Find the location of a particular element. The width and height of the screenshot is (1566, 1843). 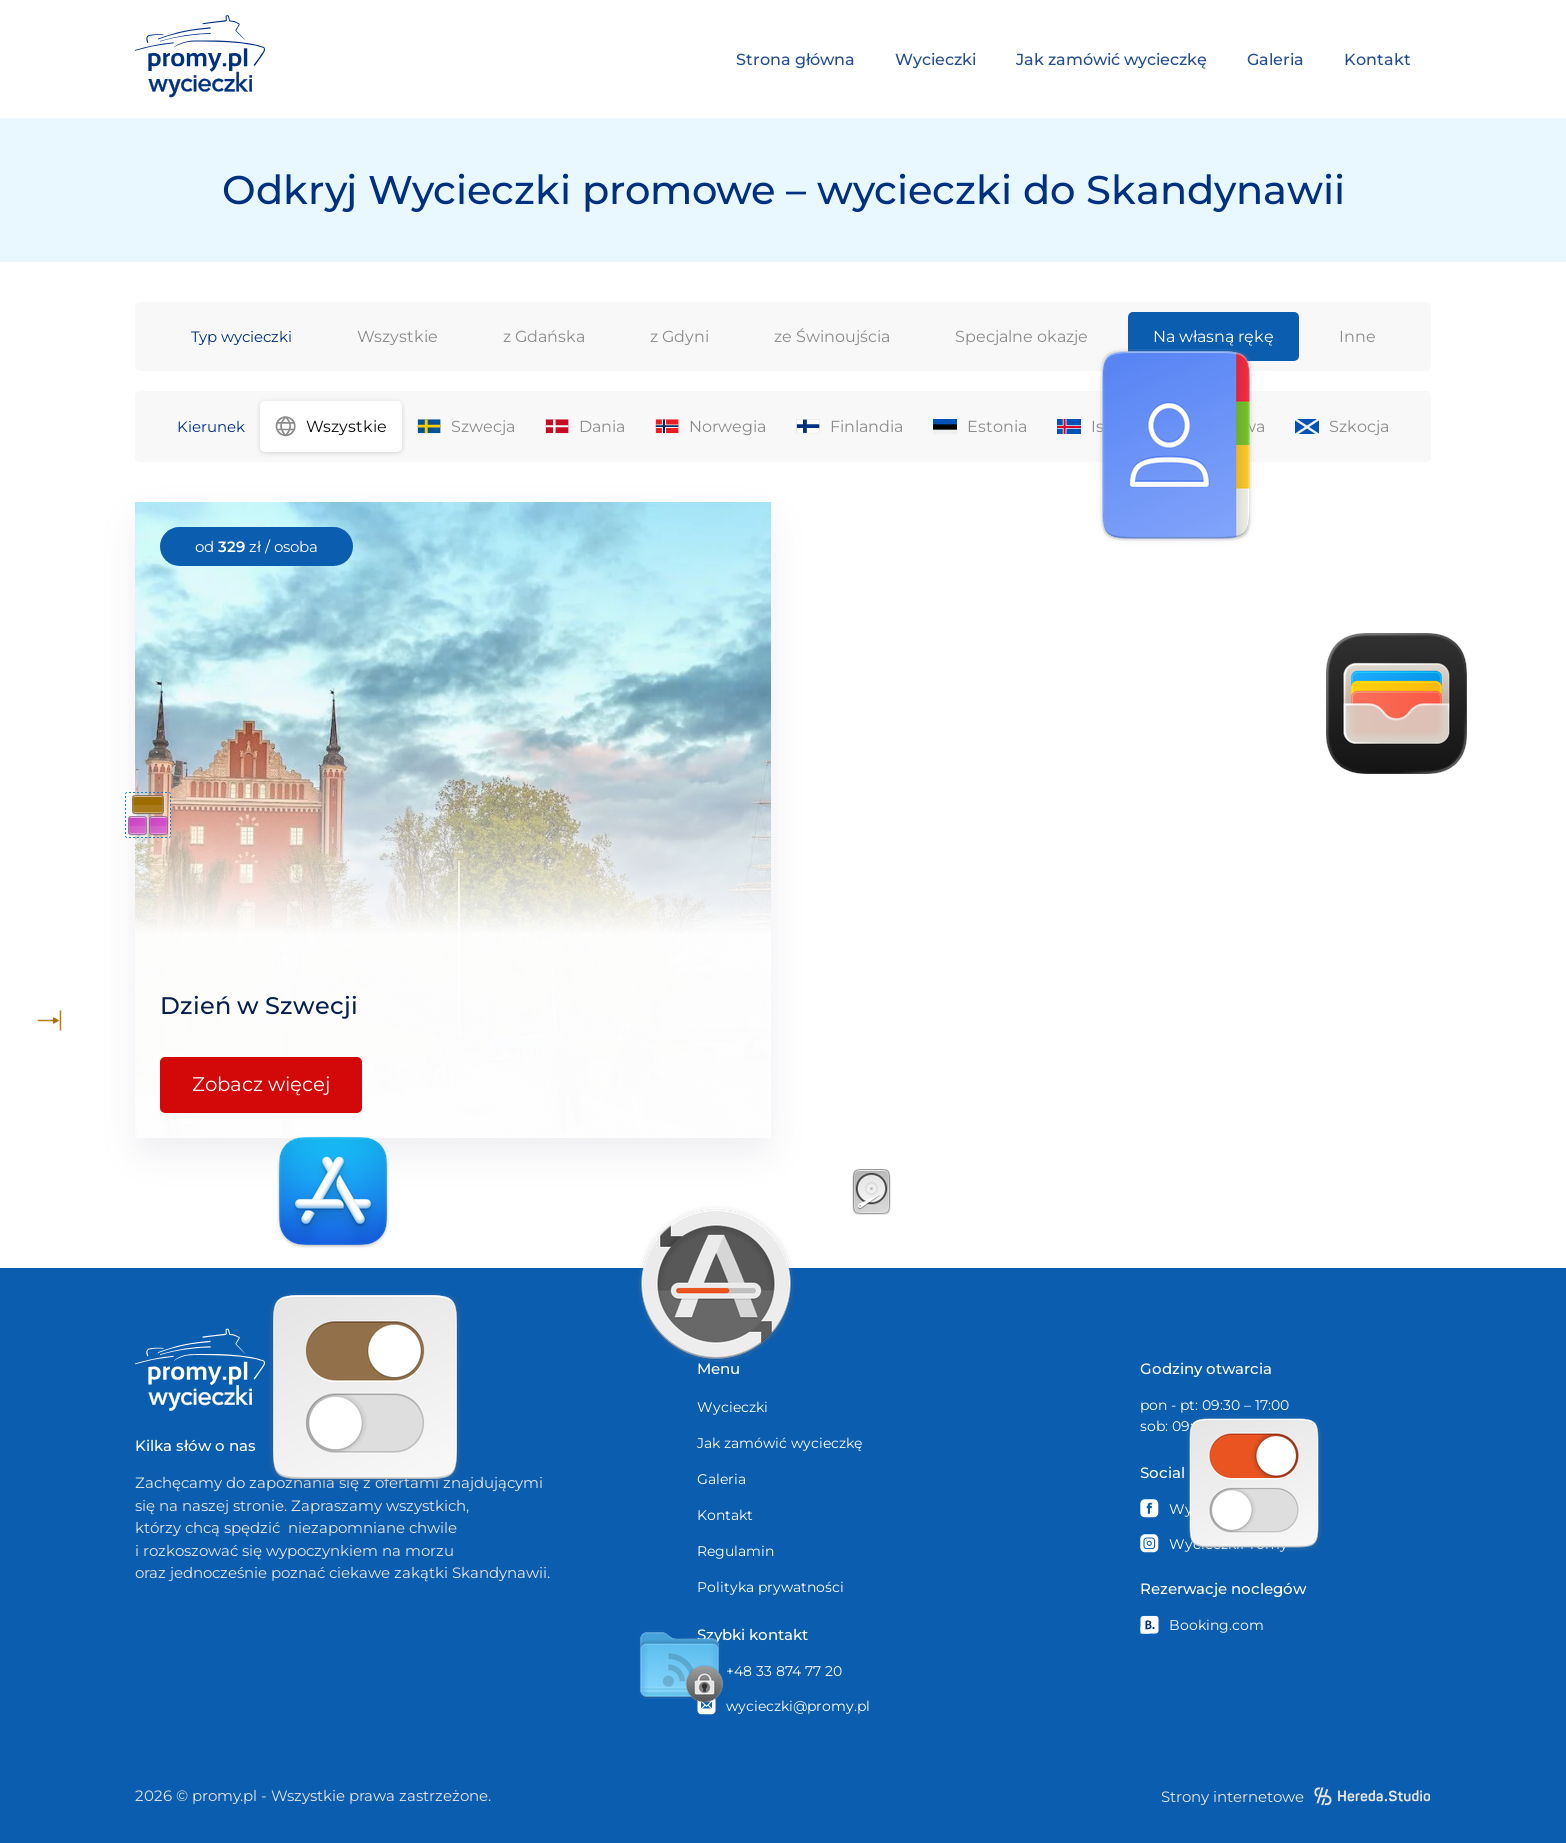

check for and install system software updates is located at coordinates (716, 1284).